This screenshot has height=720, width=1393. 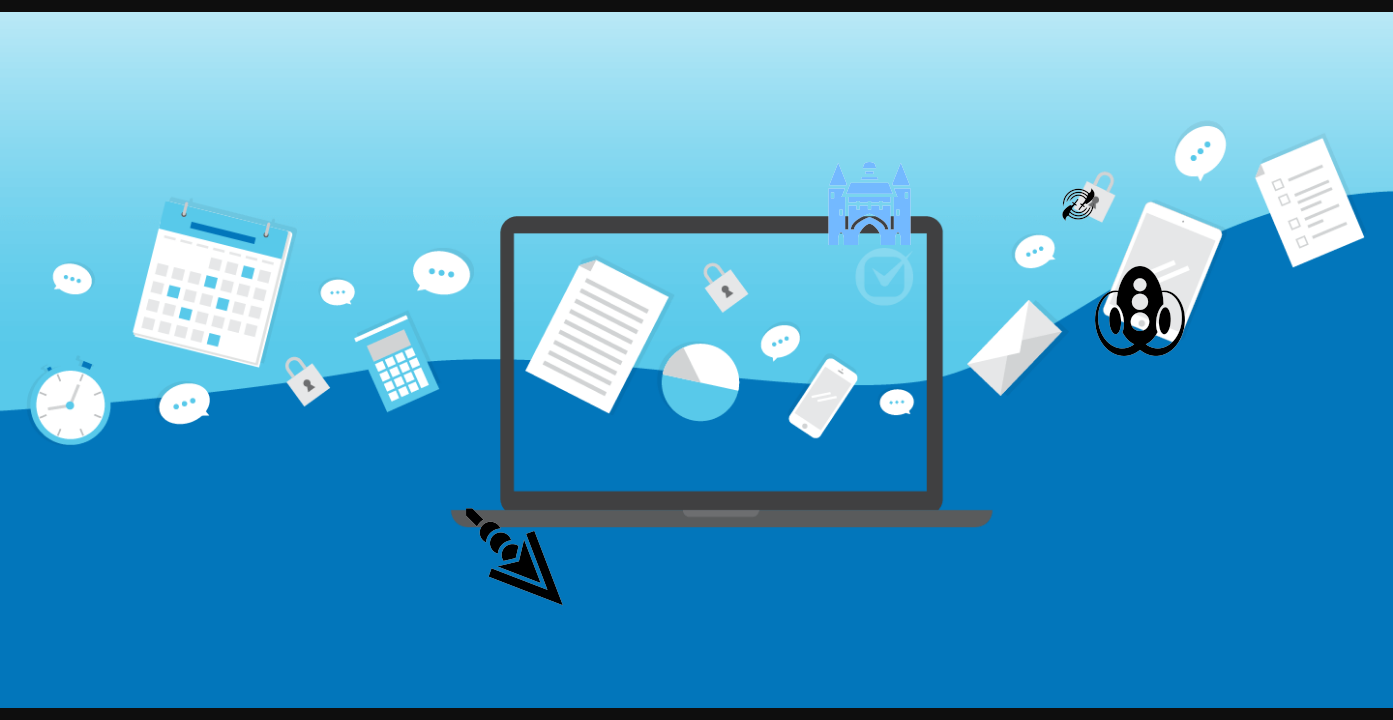 I want to click on activate spinning blade attack or ability, so click(x=1078, y=204).